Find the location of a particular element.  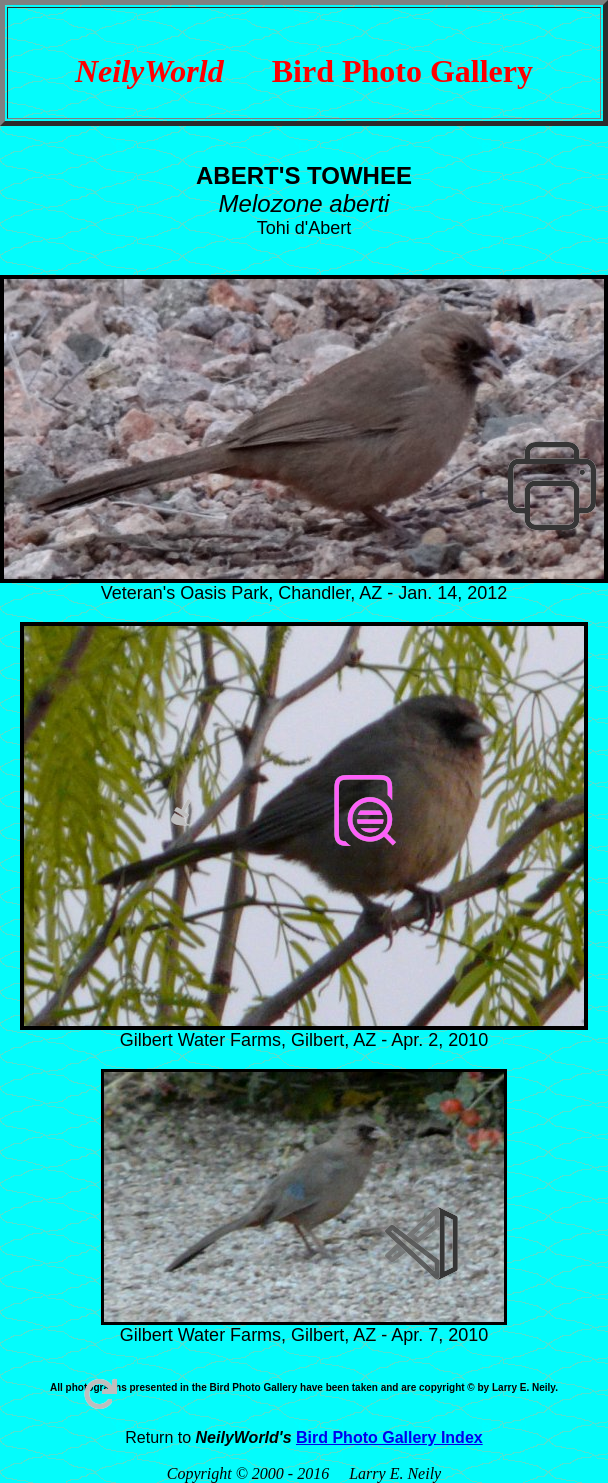

clear all items or entries is located at coordinates (183, 814).